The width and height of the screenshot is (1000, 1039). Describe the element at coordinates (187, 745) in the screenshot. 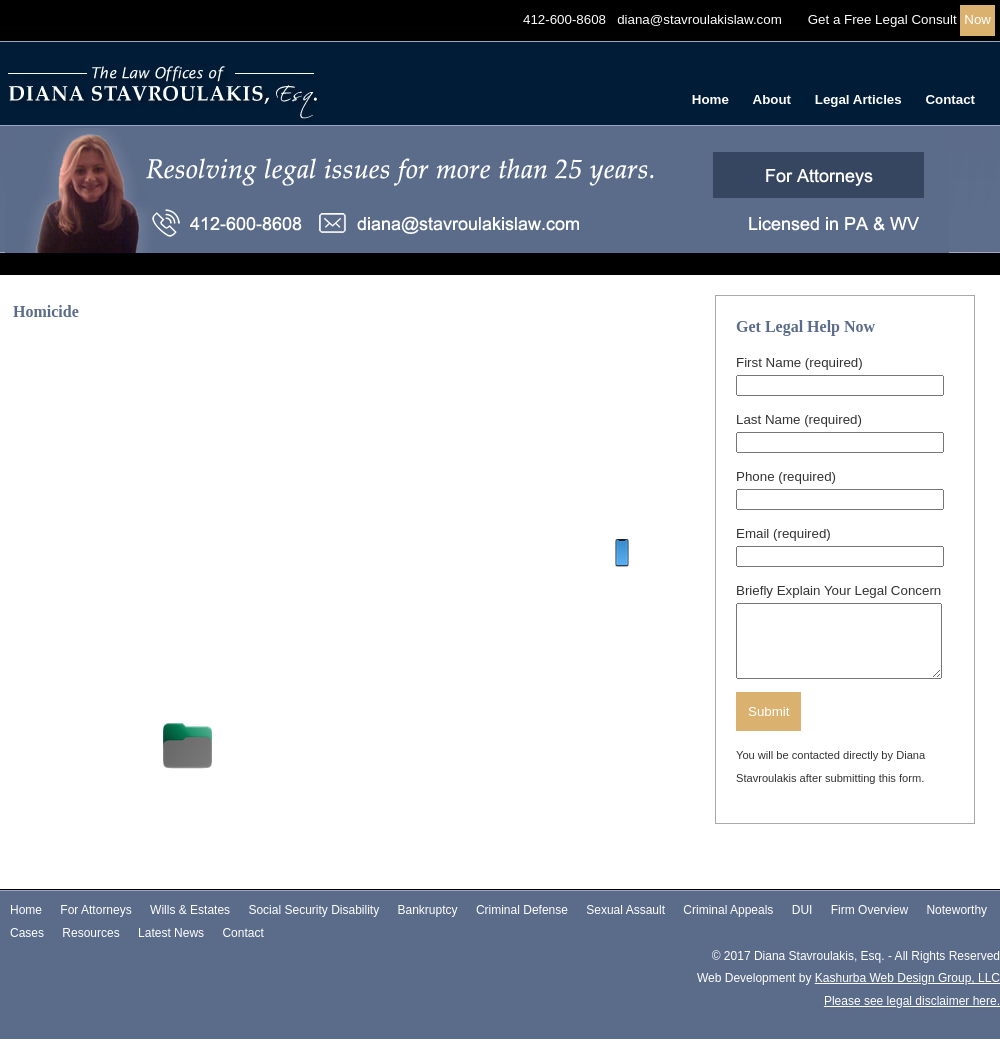

I see `open folder containing files` at that location.